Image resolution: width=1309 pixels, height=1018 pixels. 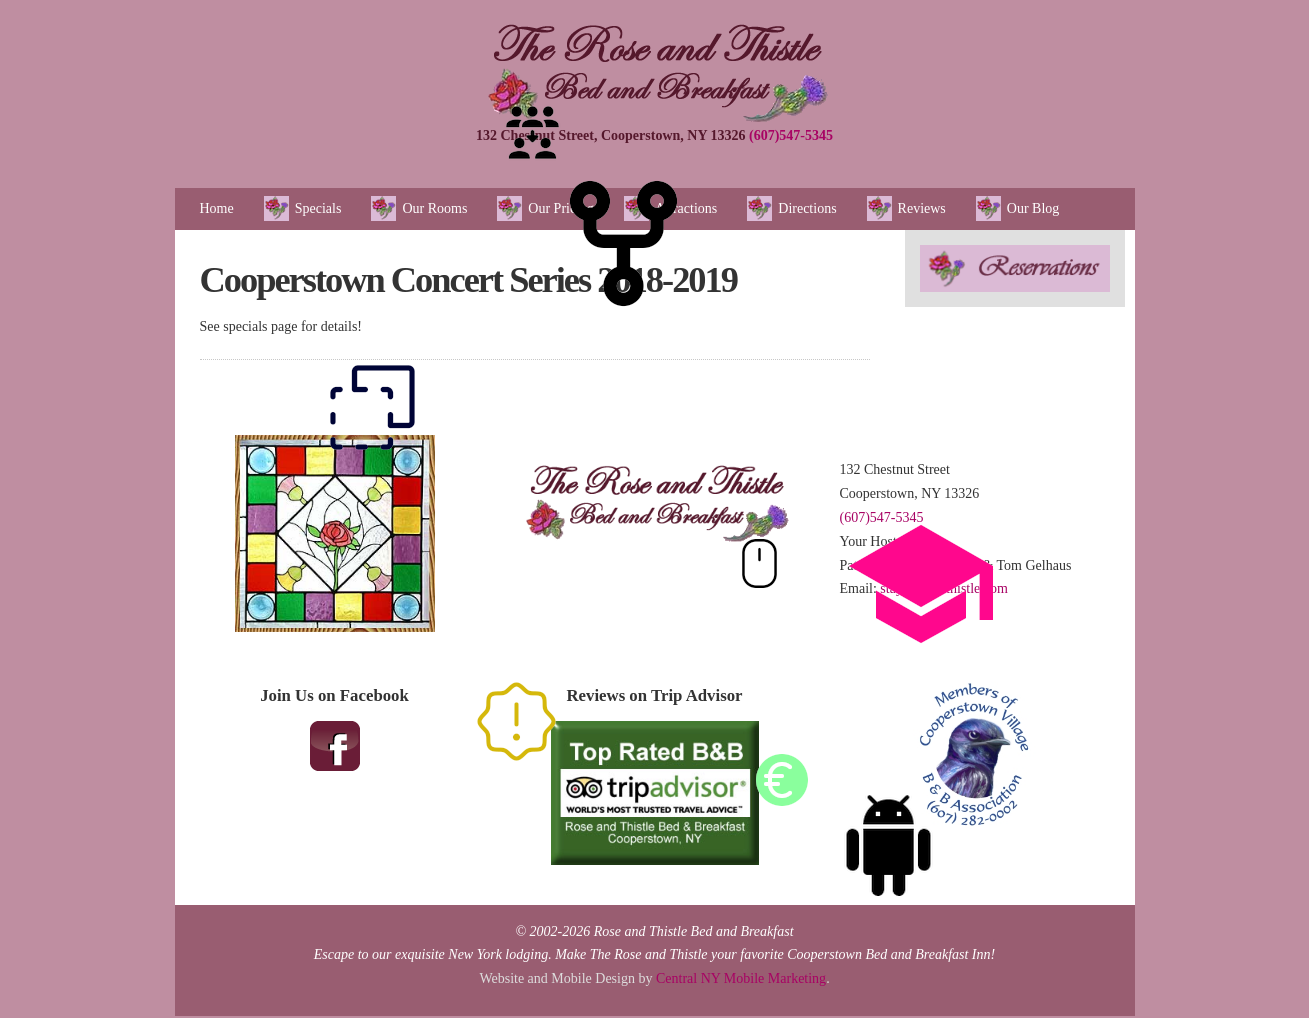 What do you see at coordinates (759, 563) in the screenshot?
I see `mouse input device indicator` at bounding box center [759, 563].